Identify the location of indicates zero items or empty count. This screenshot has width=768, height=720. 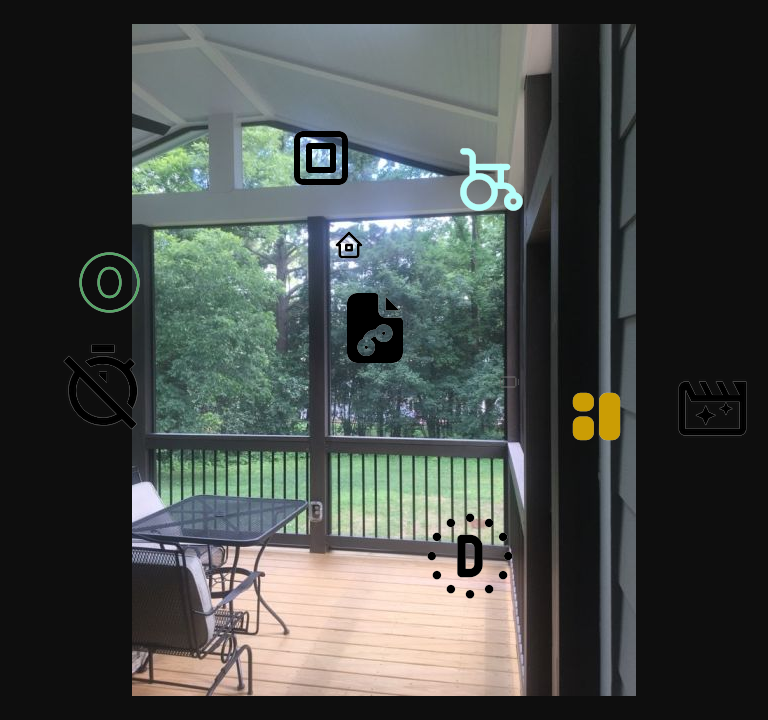
(109, 282).